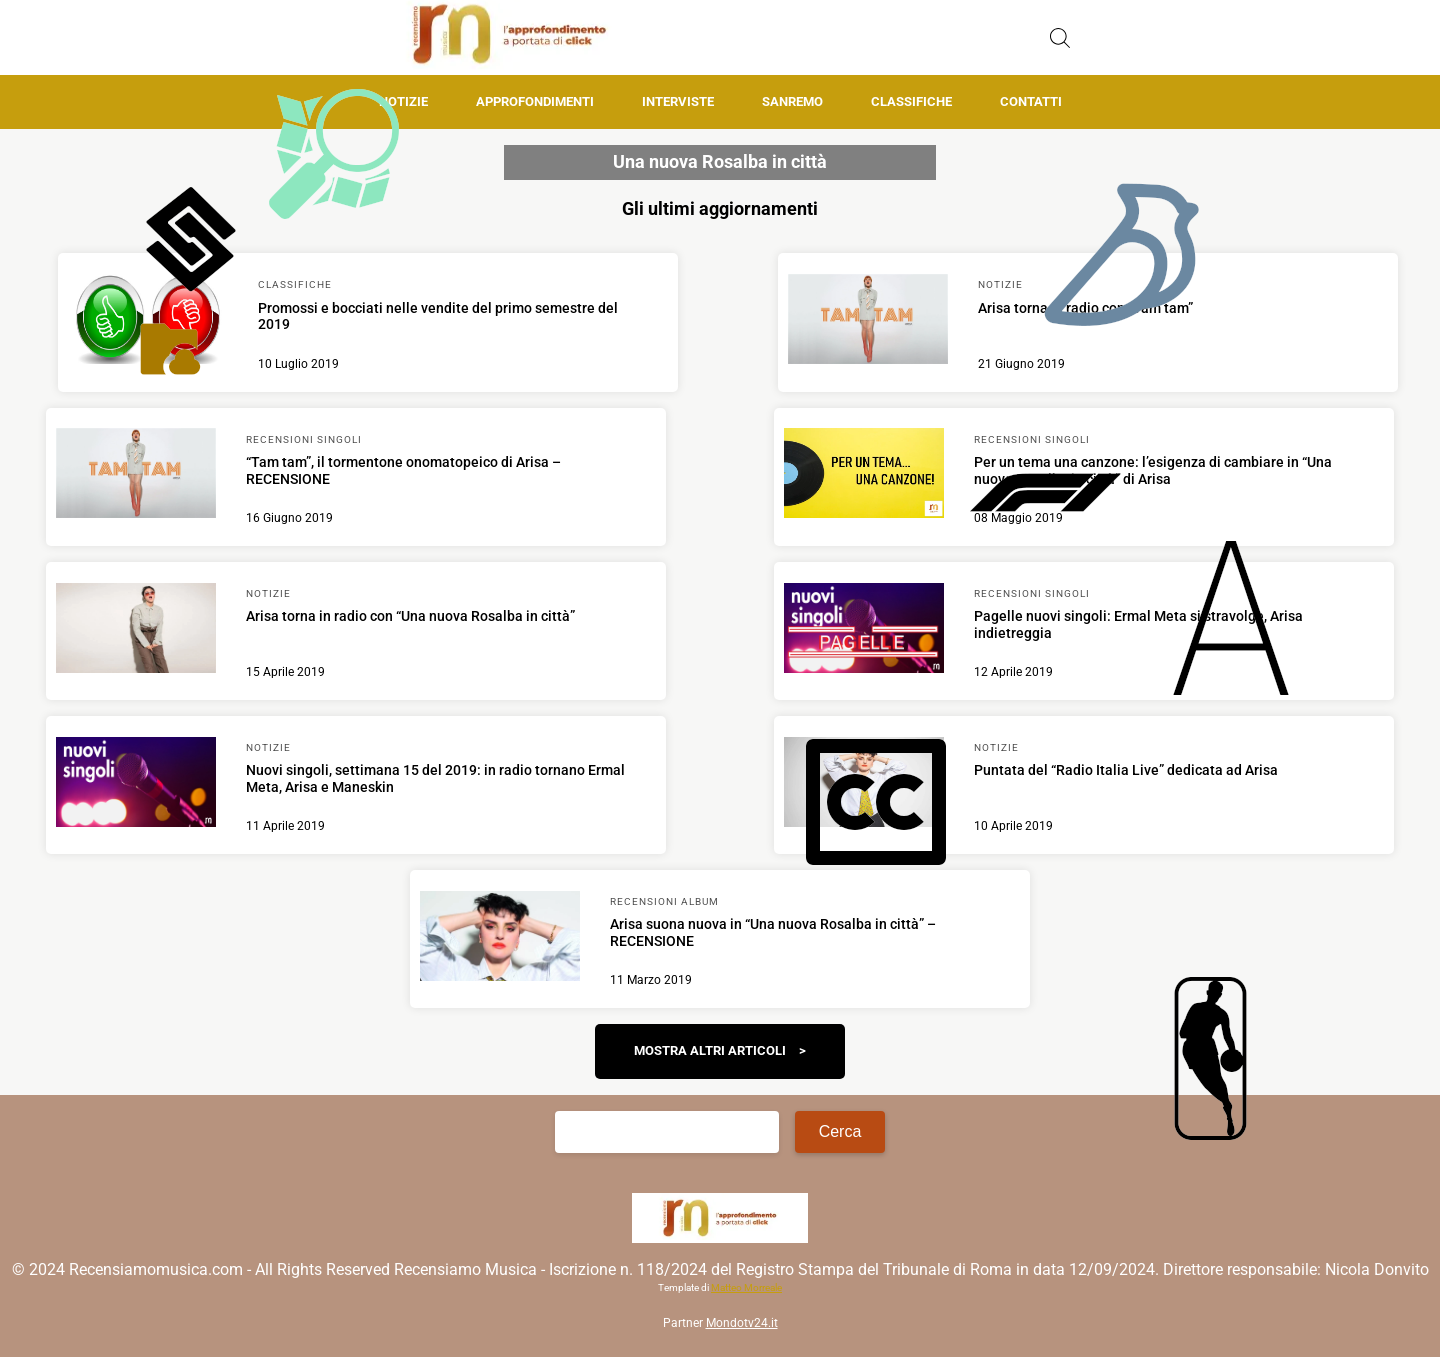 The image size is (1440, 1357). Describe the element at coordinates (191, 239) in the screenshot. I see `staylinked company logo` at that location.